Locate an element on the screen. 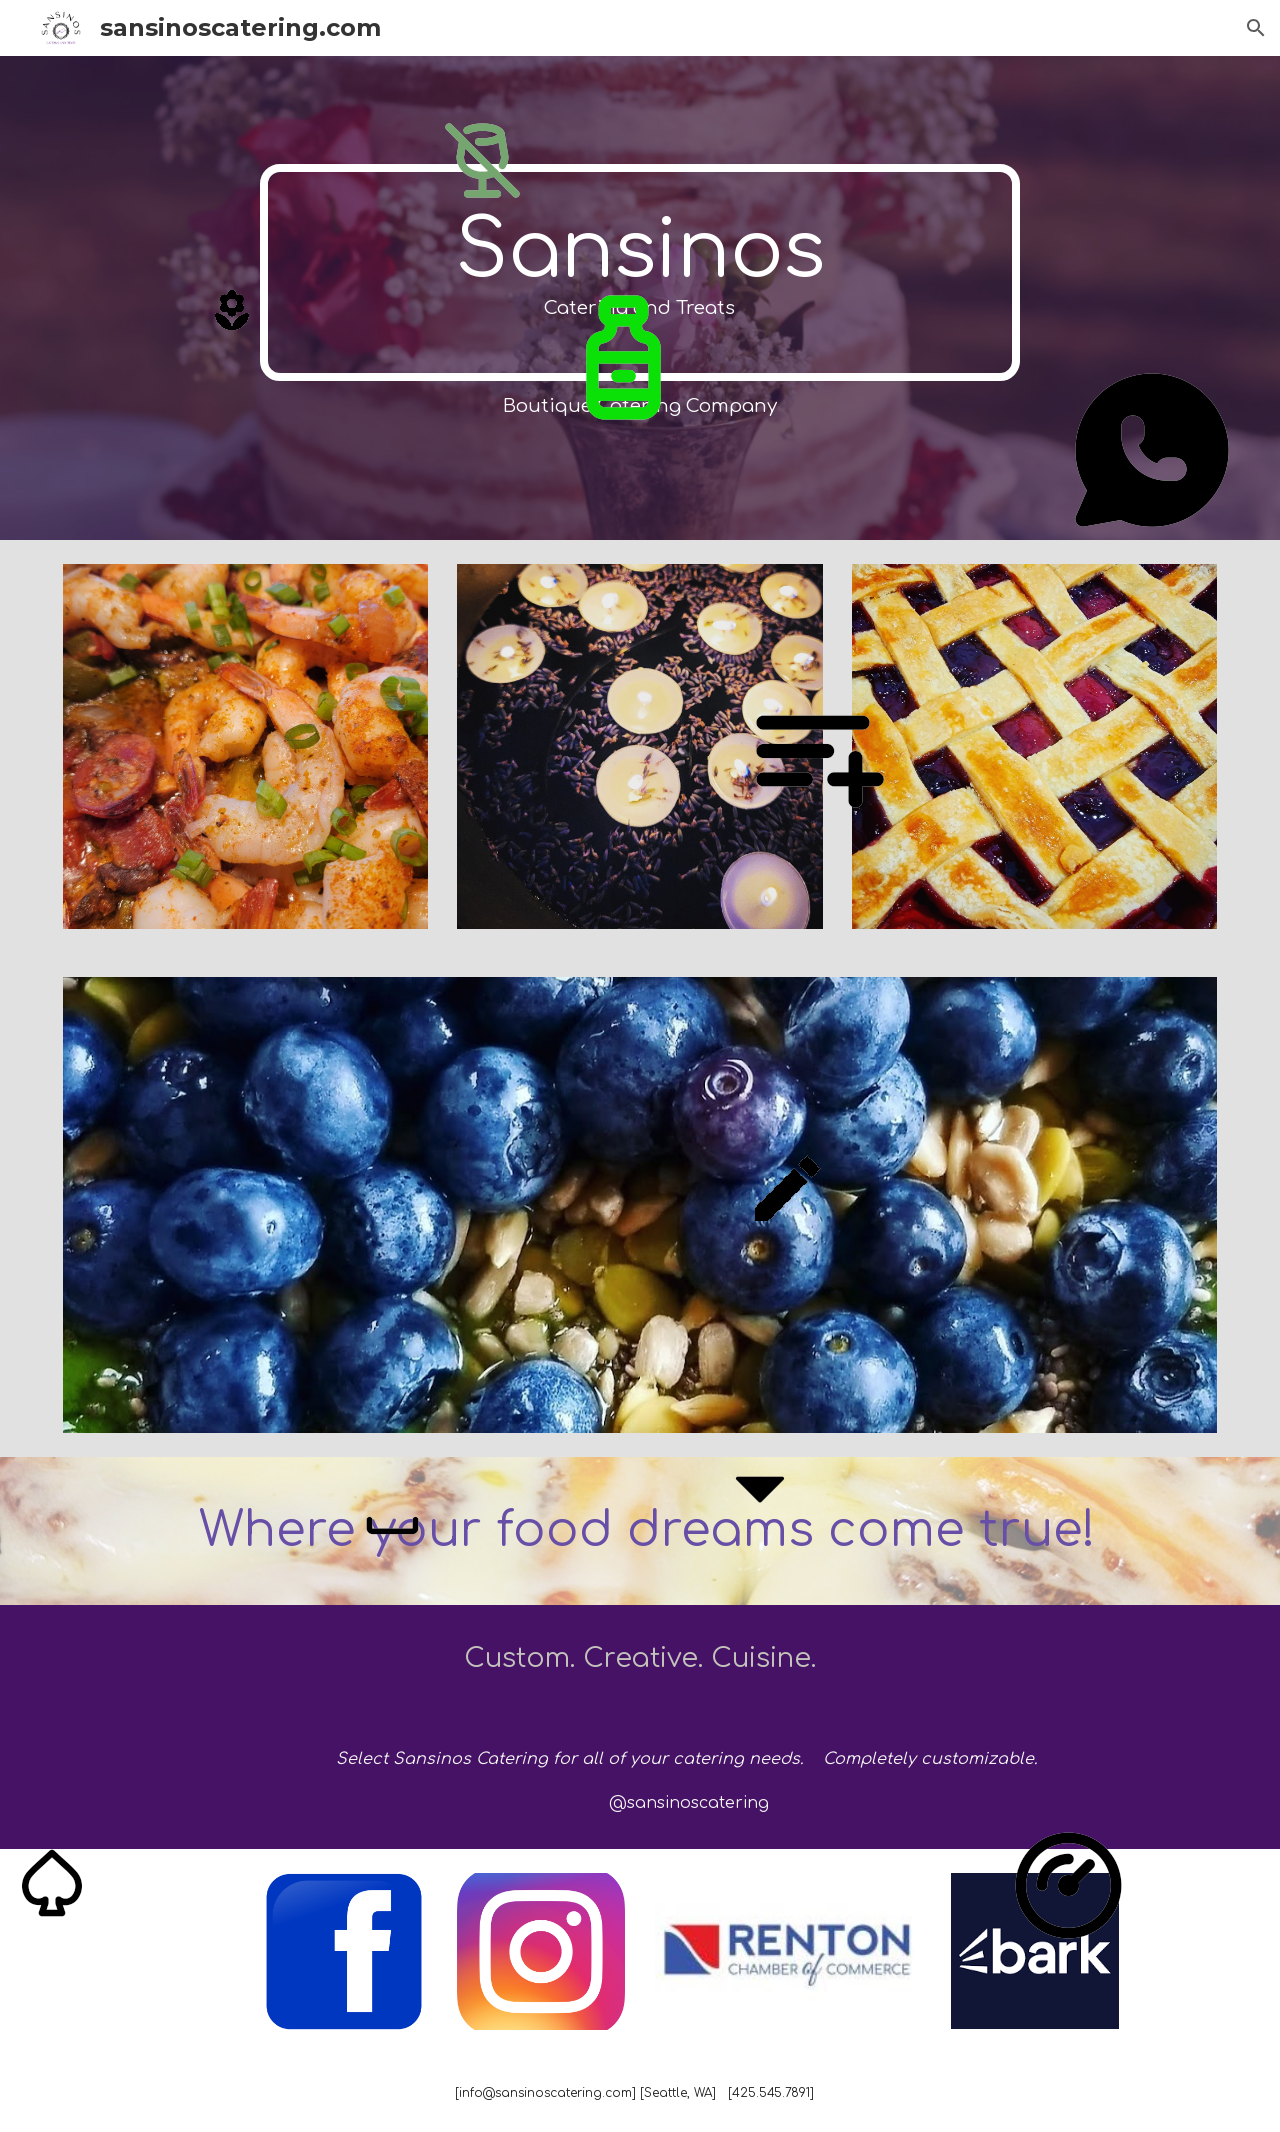  spade suit symbol for card games is located at coordinates (52, 1883).